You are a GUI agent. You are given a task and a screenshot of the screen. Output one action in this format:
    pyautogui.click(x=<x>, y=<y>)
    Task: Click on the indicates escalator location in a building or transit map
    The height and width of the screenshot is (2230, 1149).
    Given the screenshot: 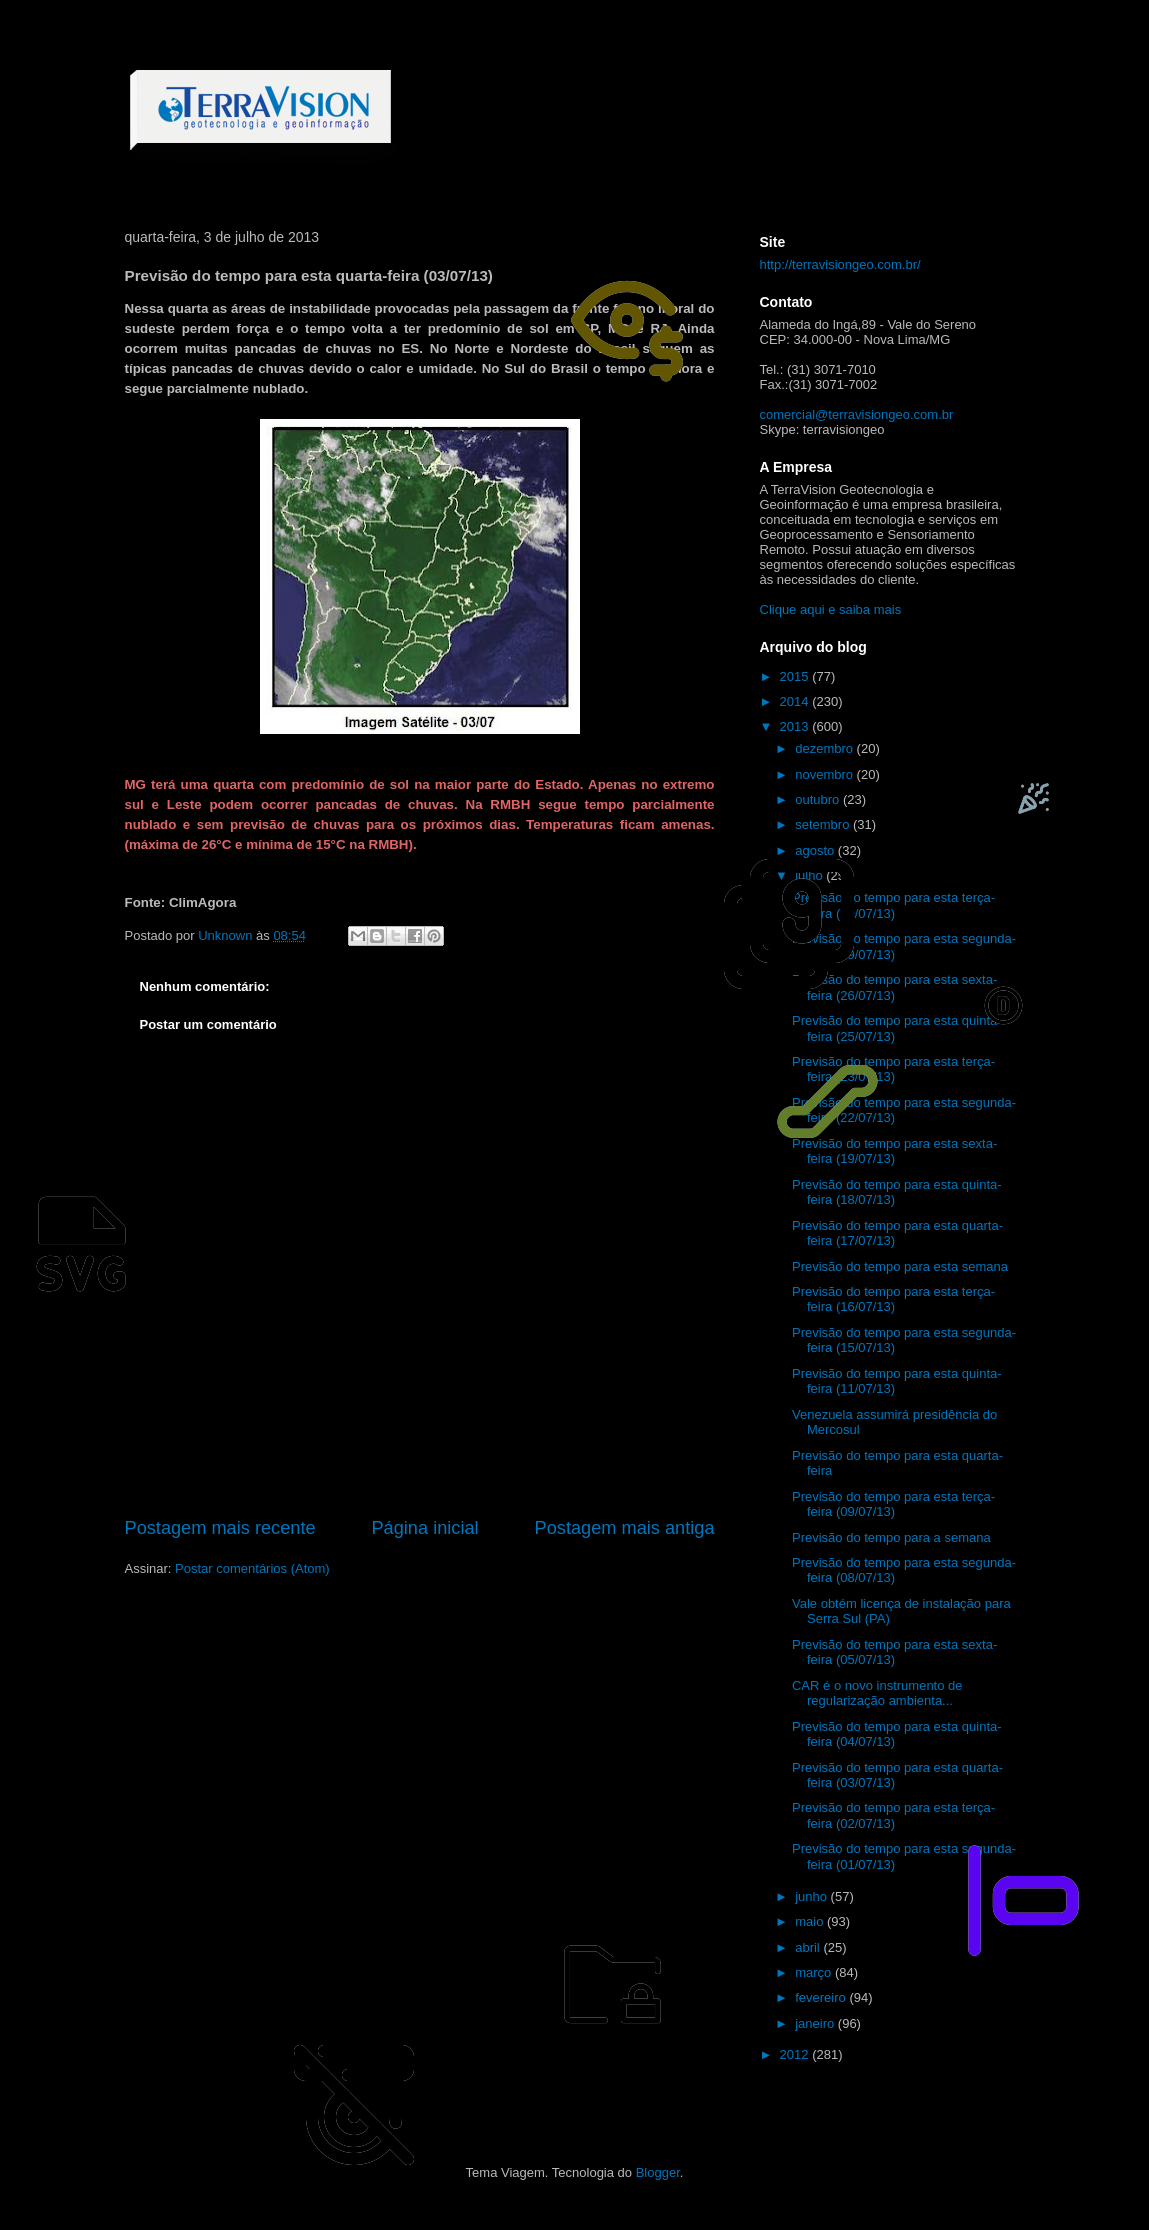 What is the action you would take?
    pyautogui.click(x=827, y=1101)
    